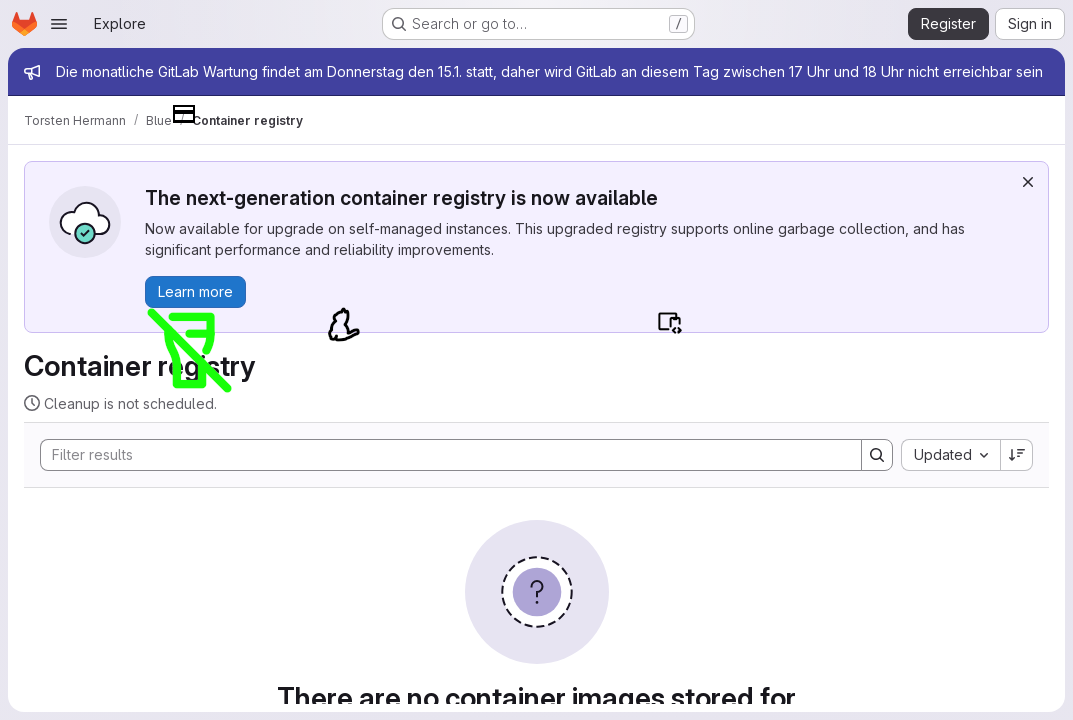 Image resolution: width=1073 pixels, height=720 pixels. What do you see at coordinates (189, 350) in the screenshot?
I see `no alcohol allowed` at bounding box center [189, 350].